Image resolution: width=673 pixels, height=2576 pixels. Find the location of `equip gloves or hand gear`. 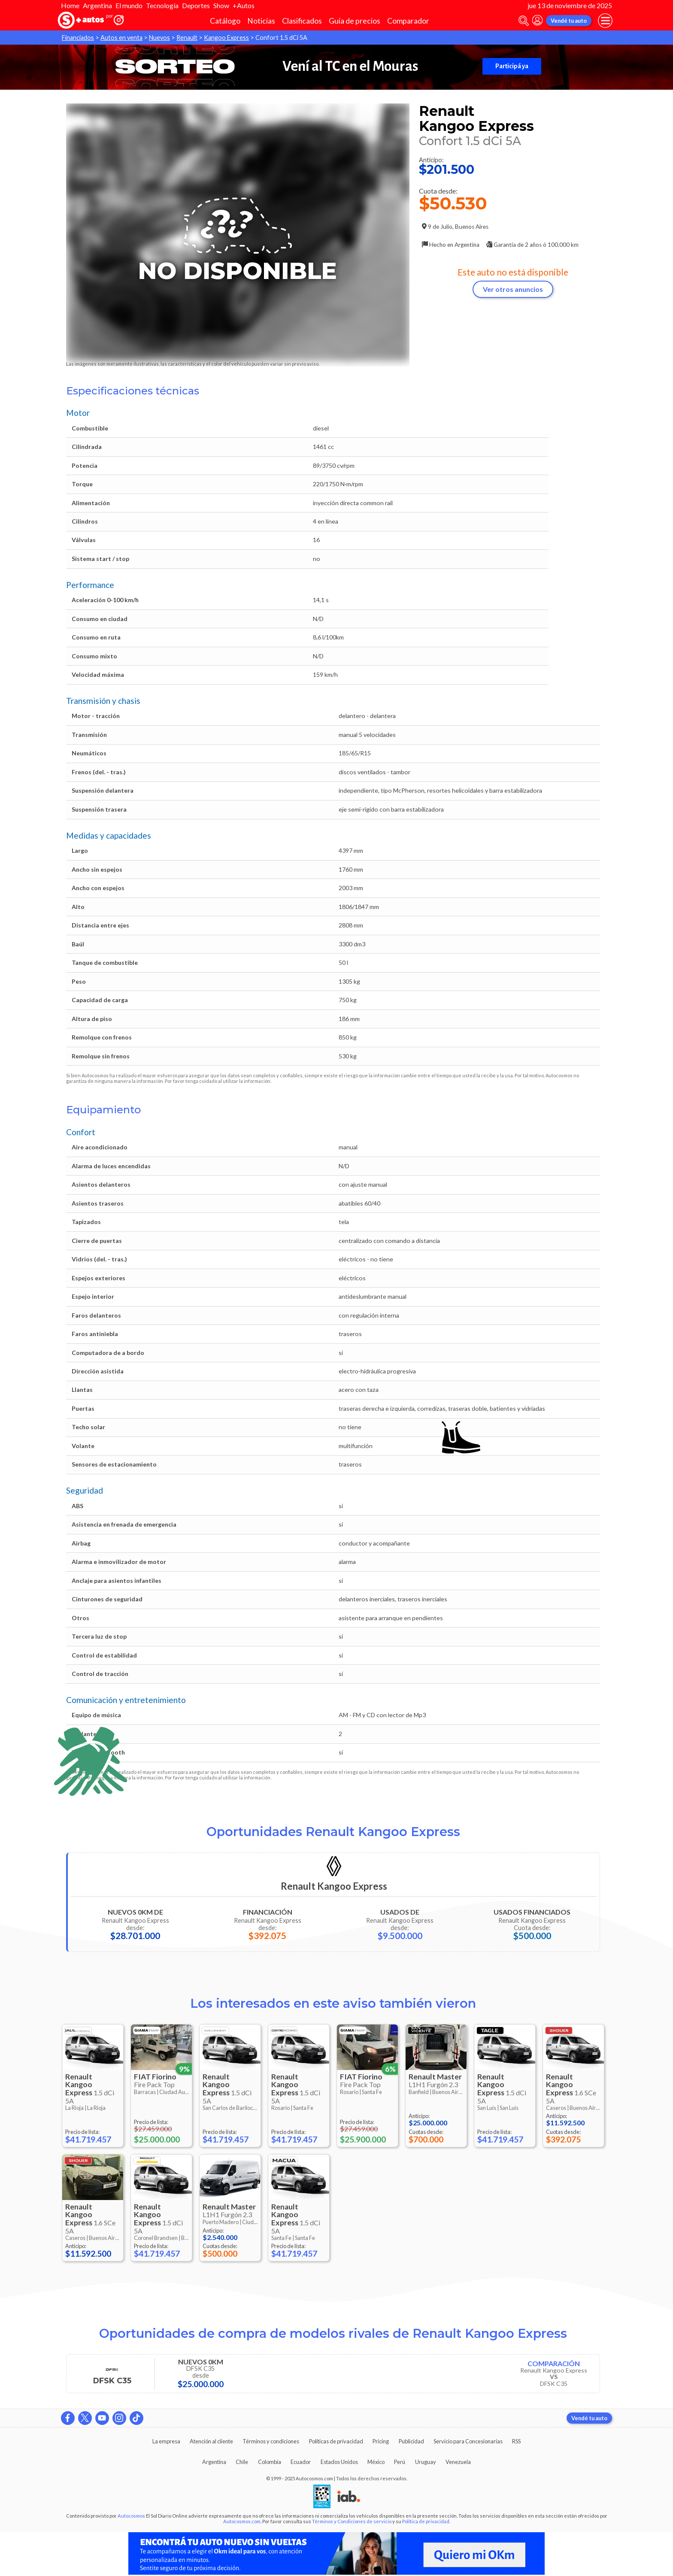

equip gloves or hand gear is located at coordinates (91, 1761).